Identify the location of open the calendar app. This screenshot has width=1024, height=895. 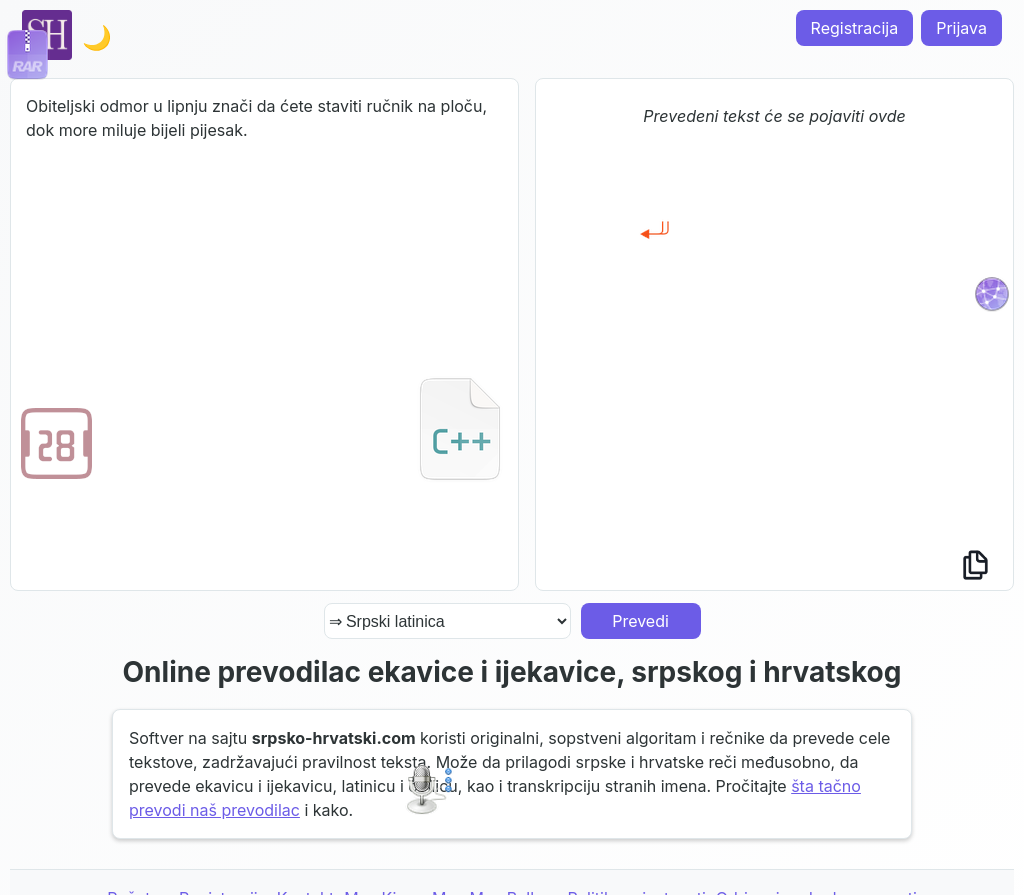
(56, 443).